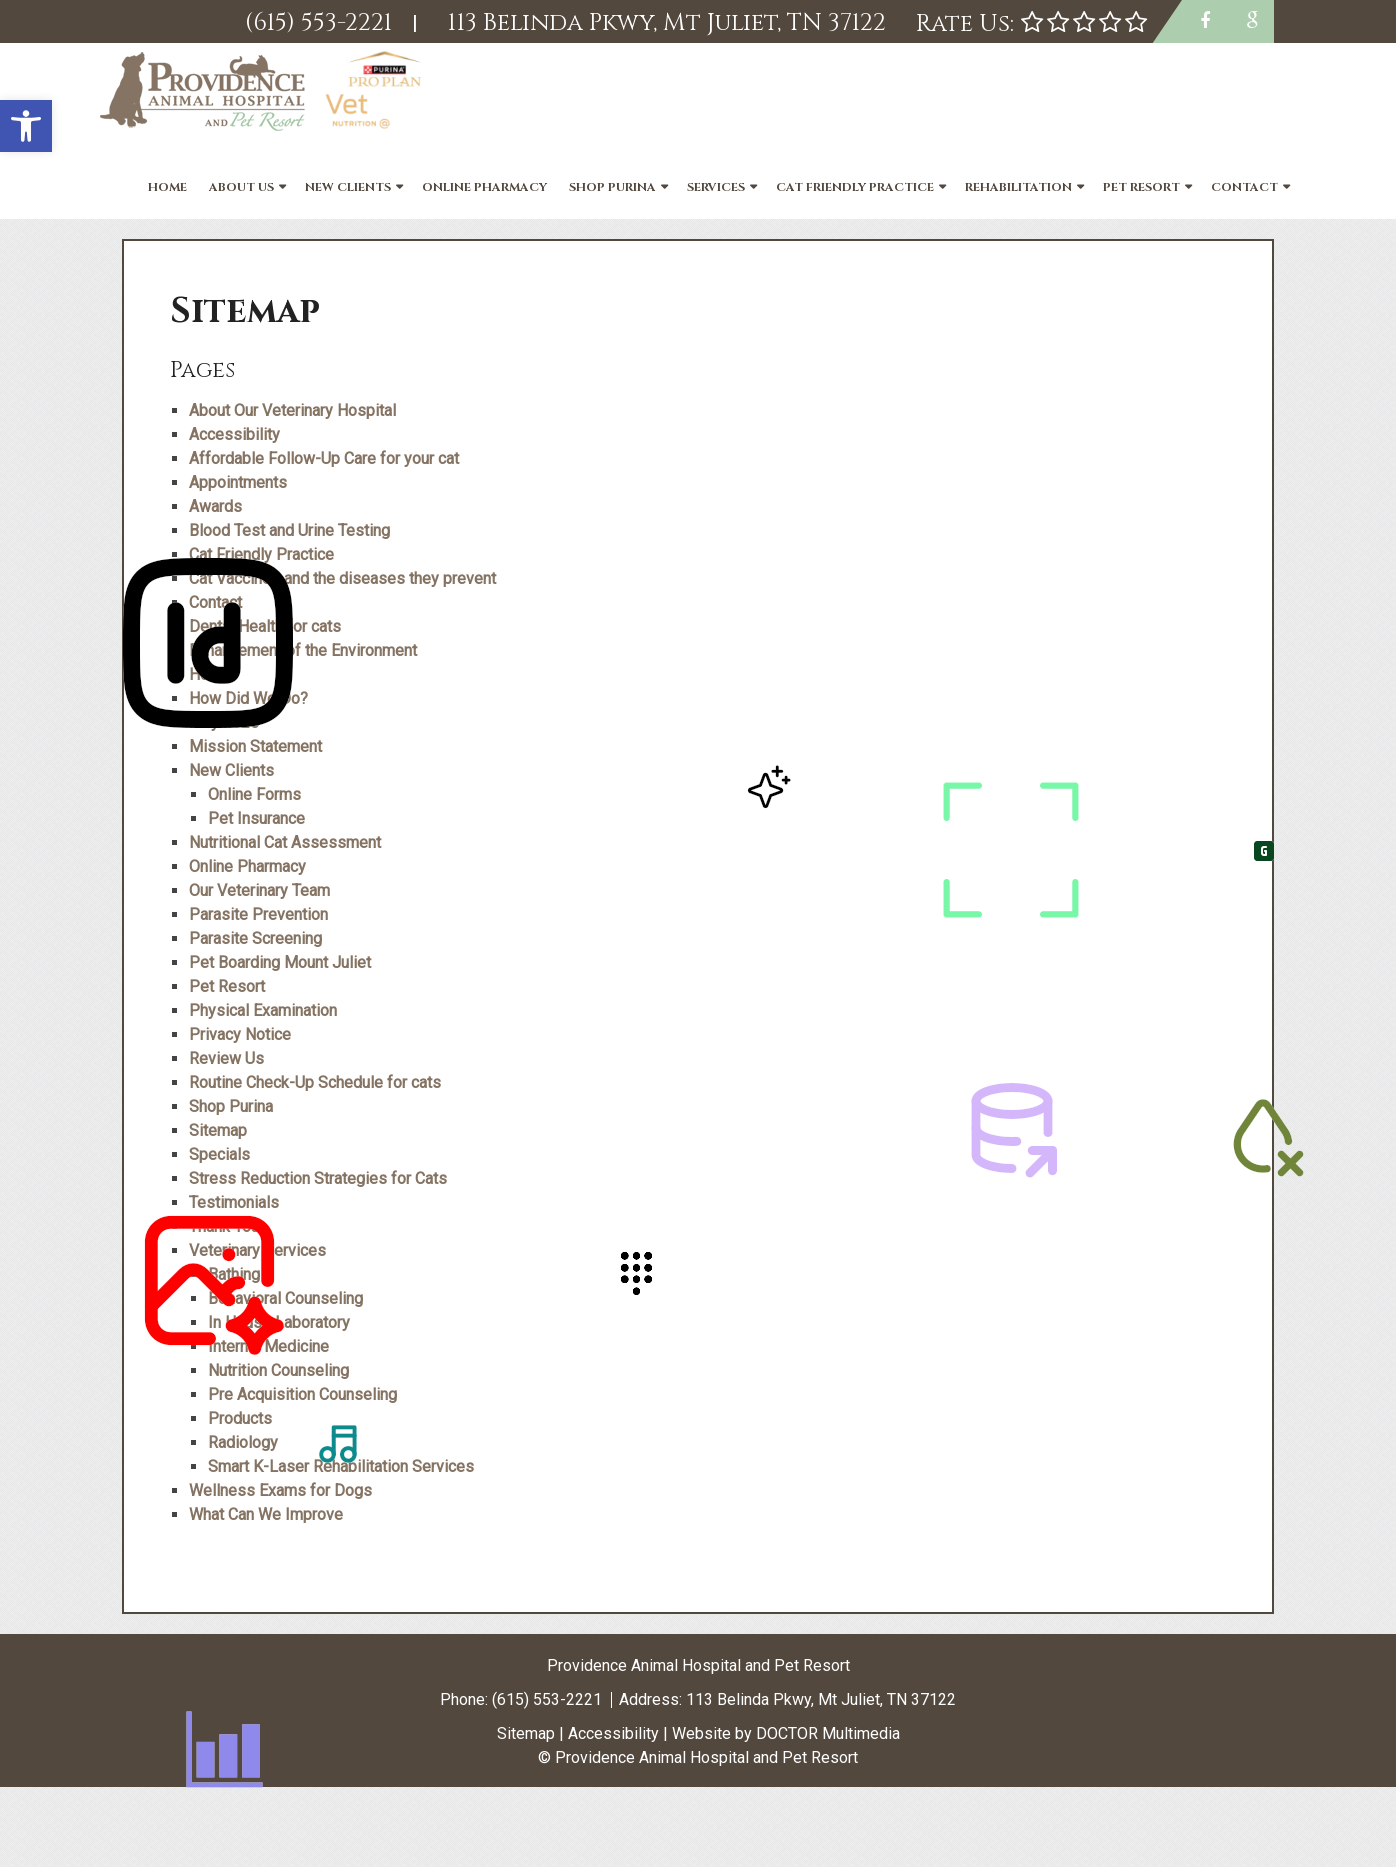 This screenshot has height=1867, width=1396. I want to click on google or gmail app shortcut, so click(1264, 851).